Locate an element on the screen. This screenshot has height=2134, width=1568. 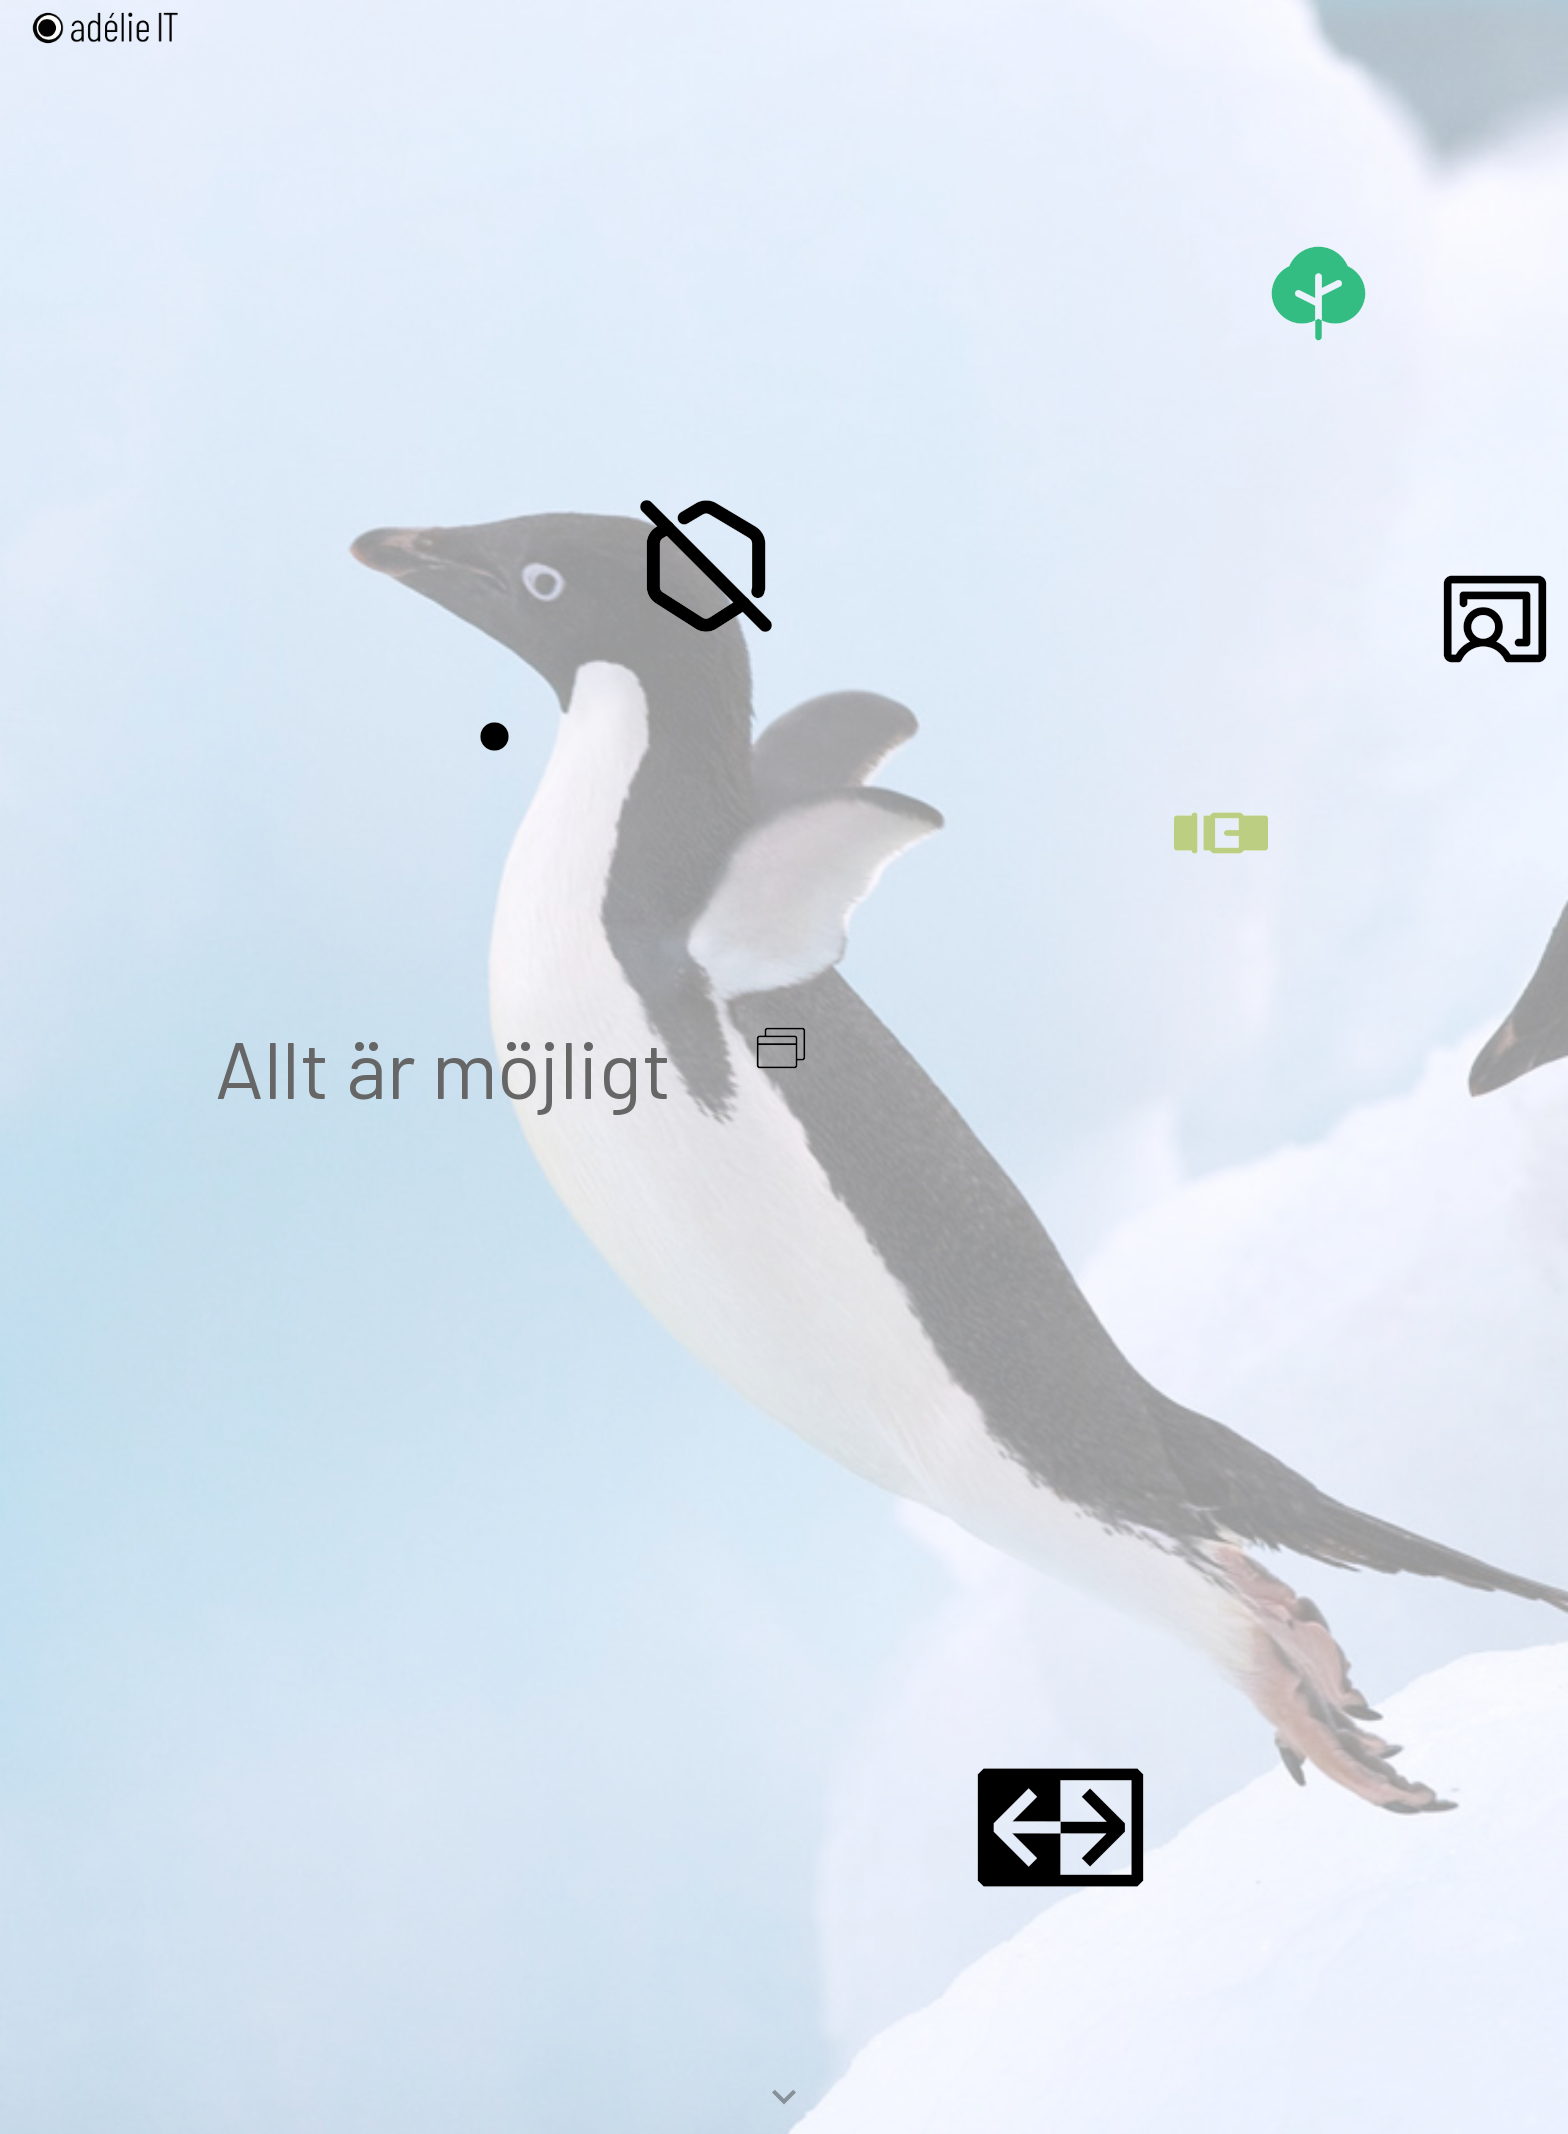
indicates an unread notification or new item is located at coordinates (494, 736).